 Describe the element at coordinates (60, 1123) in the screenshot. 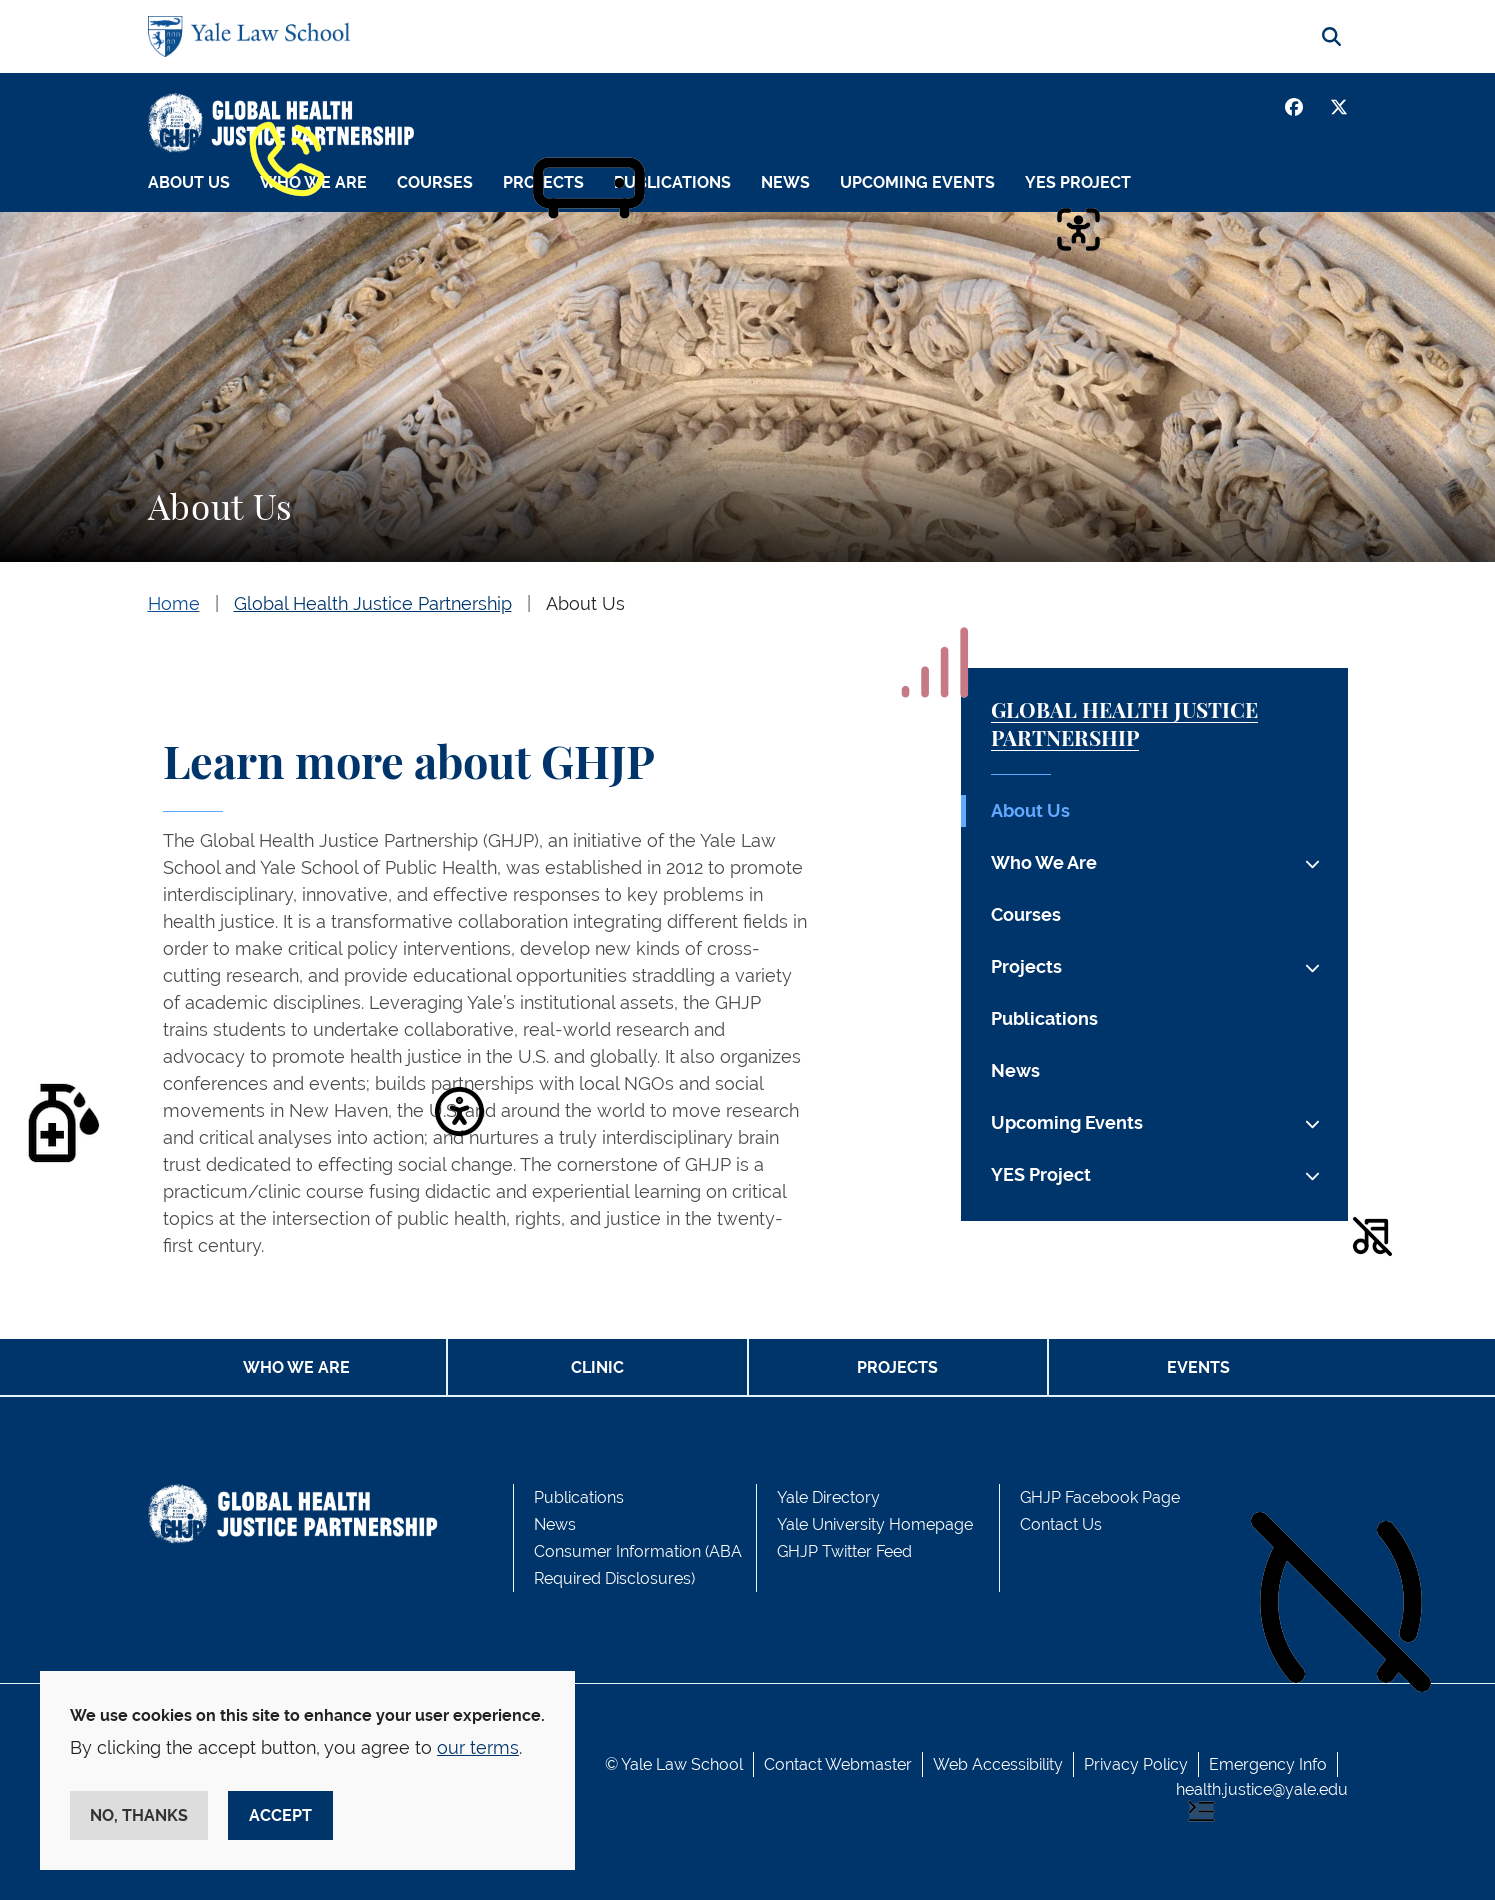

I see `access hand sanitizer station information` at that location.